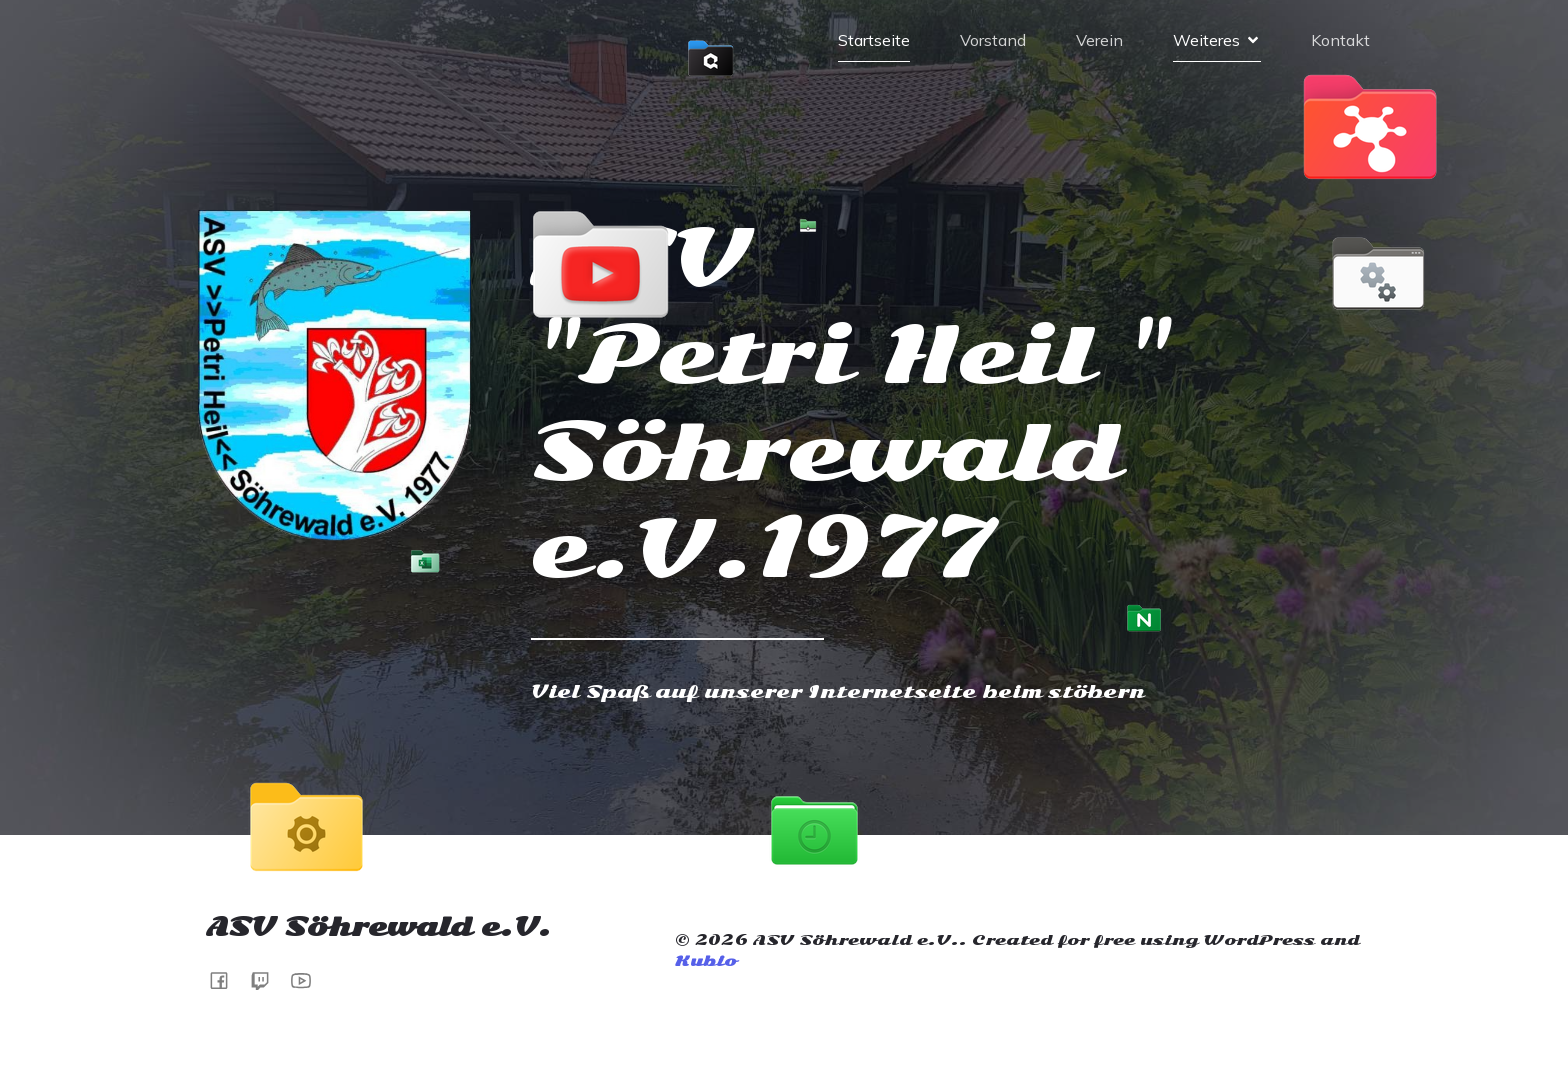 The image size is (1568, 1068). What do you see at coordinates (425, 562) in the screenshot?
I see `open folder containing Excel spreadsheets` at bounding box center [425, 562].